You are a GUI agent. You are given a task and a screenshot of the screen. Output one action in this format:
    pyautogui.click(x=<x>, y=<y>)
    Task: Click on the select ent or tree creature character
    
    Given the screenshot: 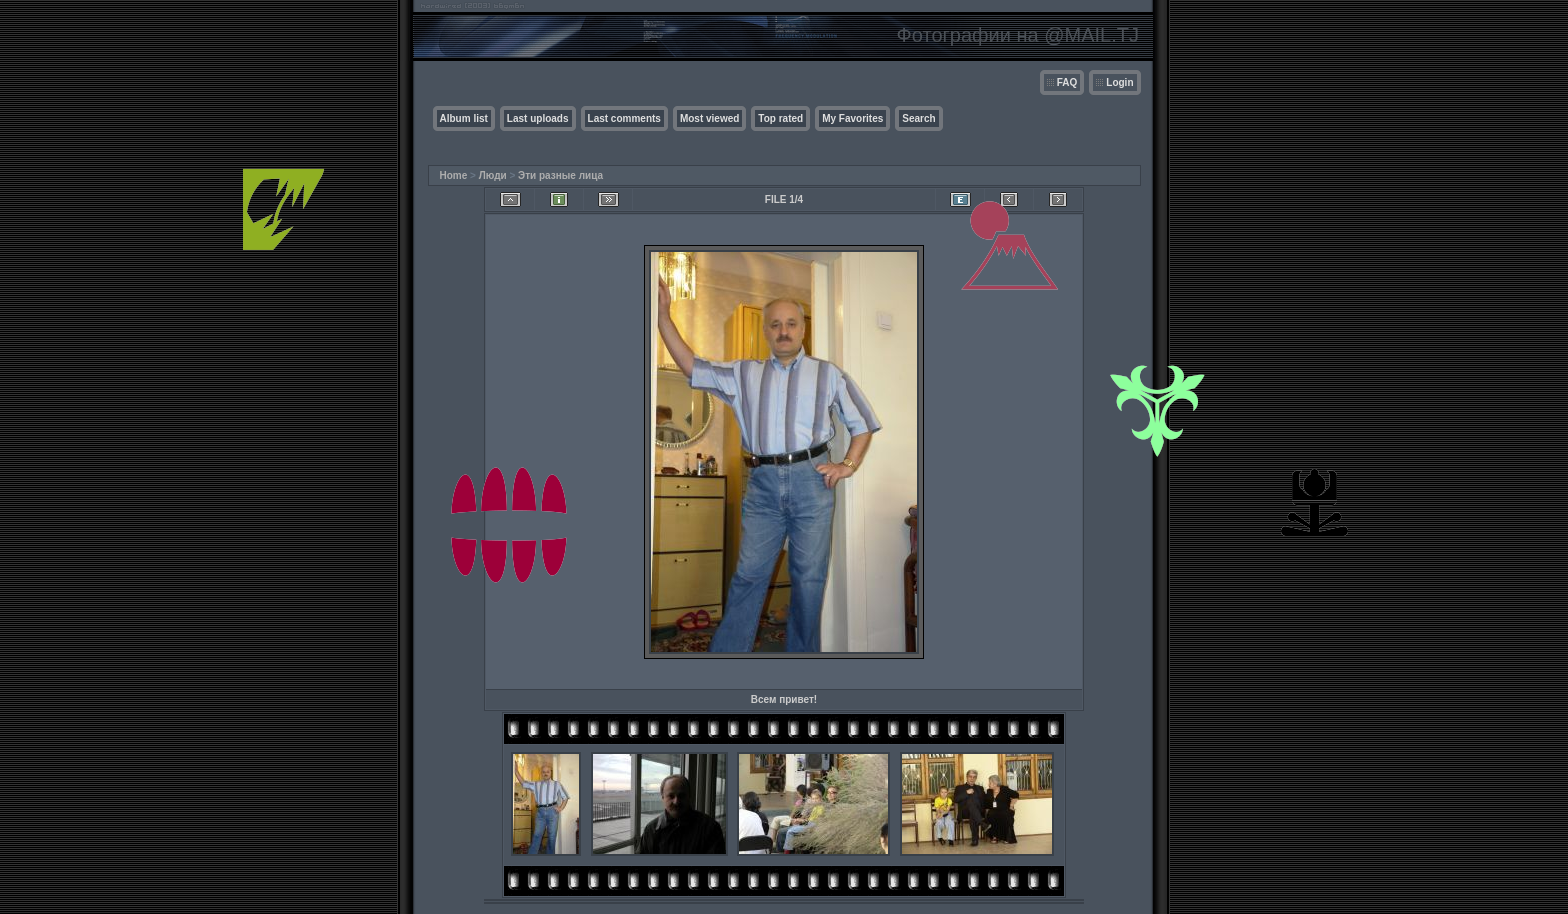 What is the action you would take?
    pyautogui.click(x=283, y=209)
    